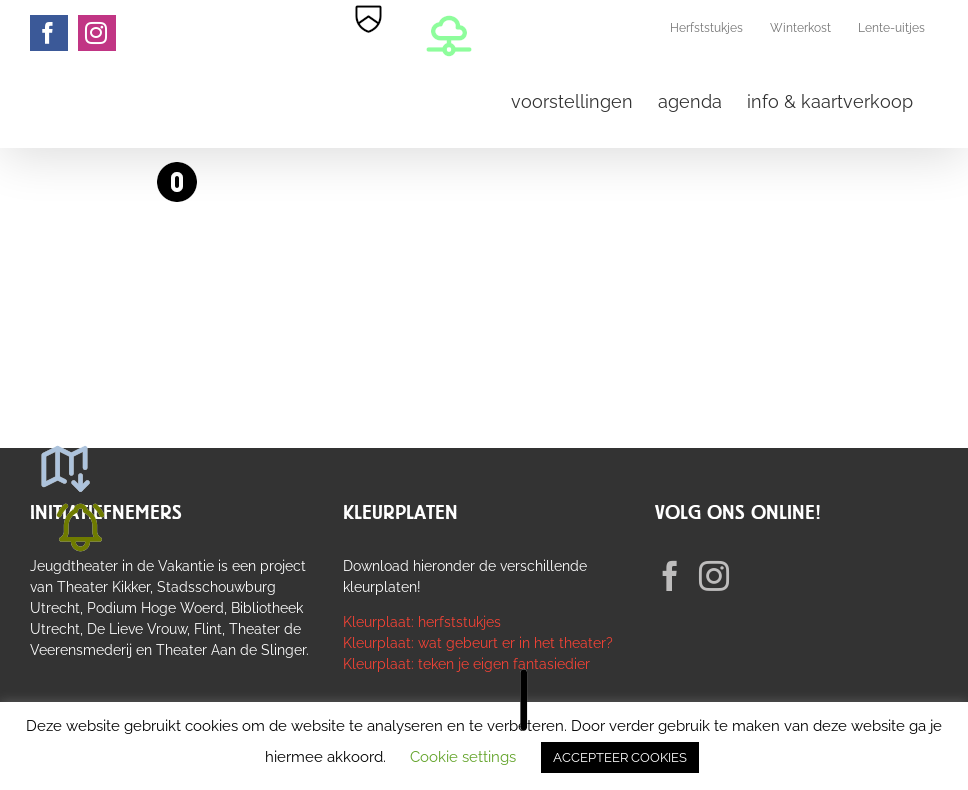  What do you see at coordinates (64, 466) in the screenshot?
I see `download map for offline use` at bounding box center [64, 466].